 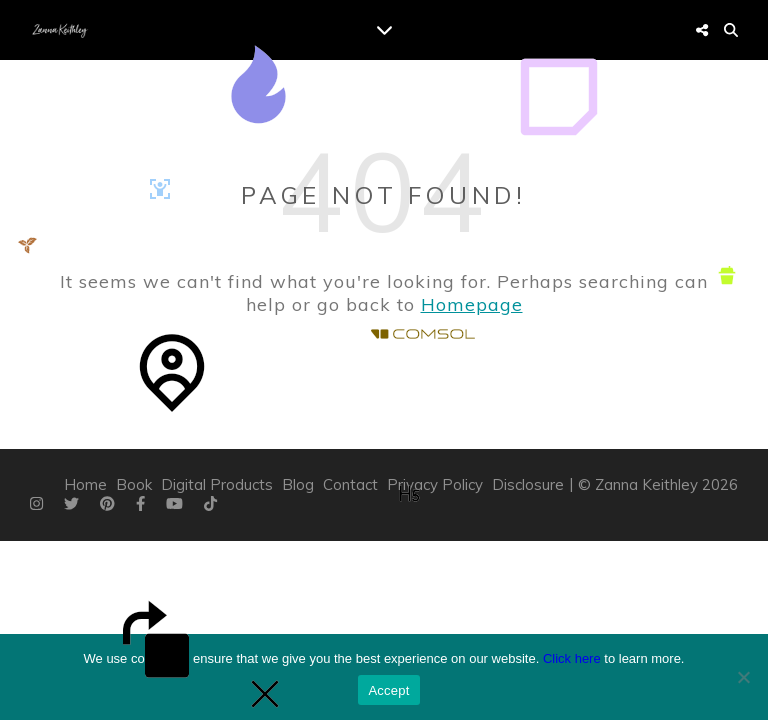 What do you see at coordinates (423, 334) in the screenshot?
I see `COMSOL multiphysics simulation software logo` at bounding box center [423, 334].